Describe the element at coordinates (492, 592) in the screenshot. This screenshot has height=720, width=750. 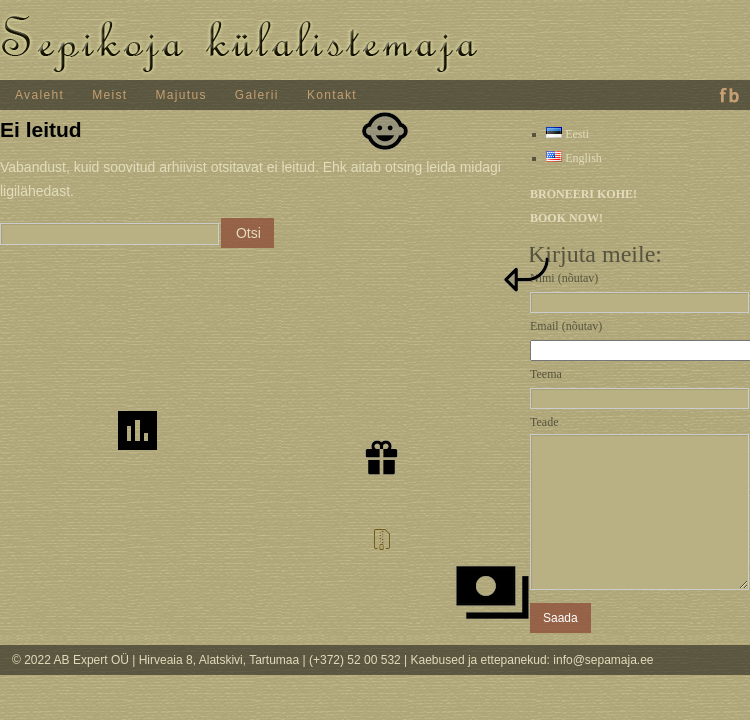
I see `access payment methods` at that location.